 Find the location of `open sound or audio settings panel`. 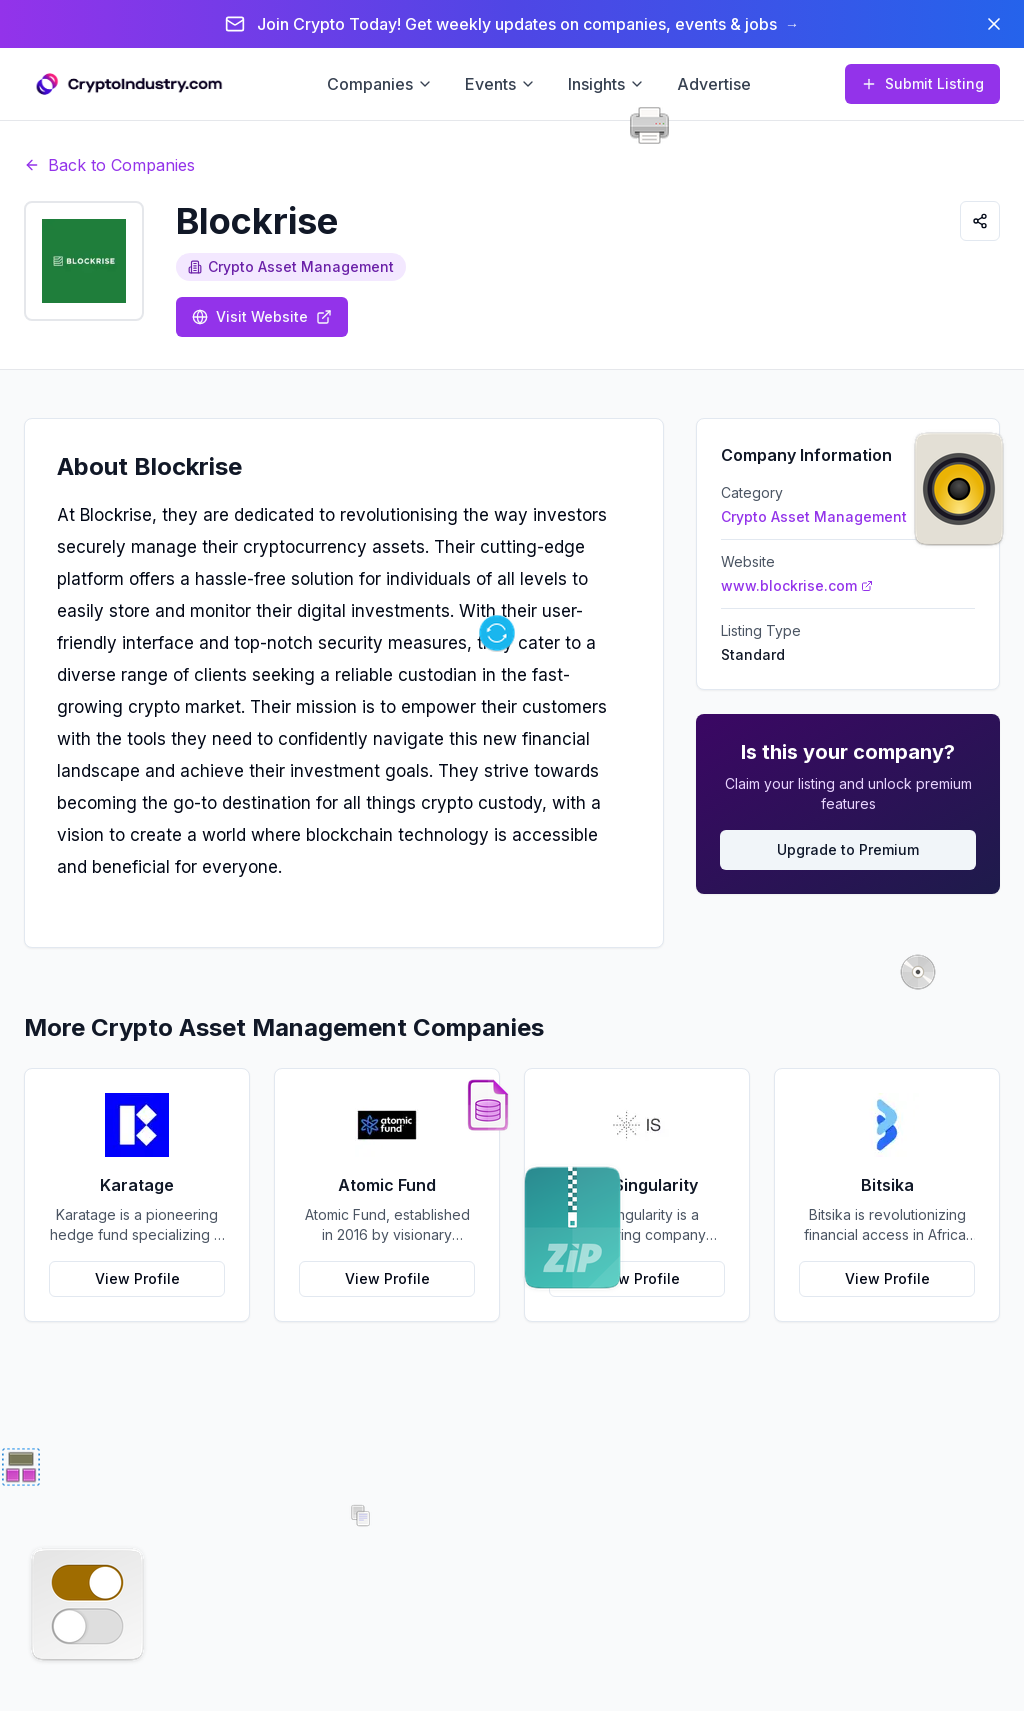

open sound or audio settings panel is located at coordinates (959, 489).